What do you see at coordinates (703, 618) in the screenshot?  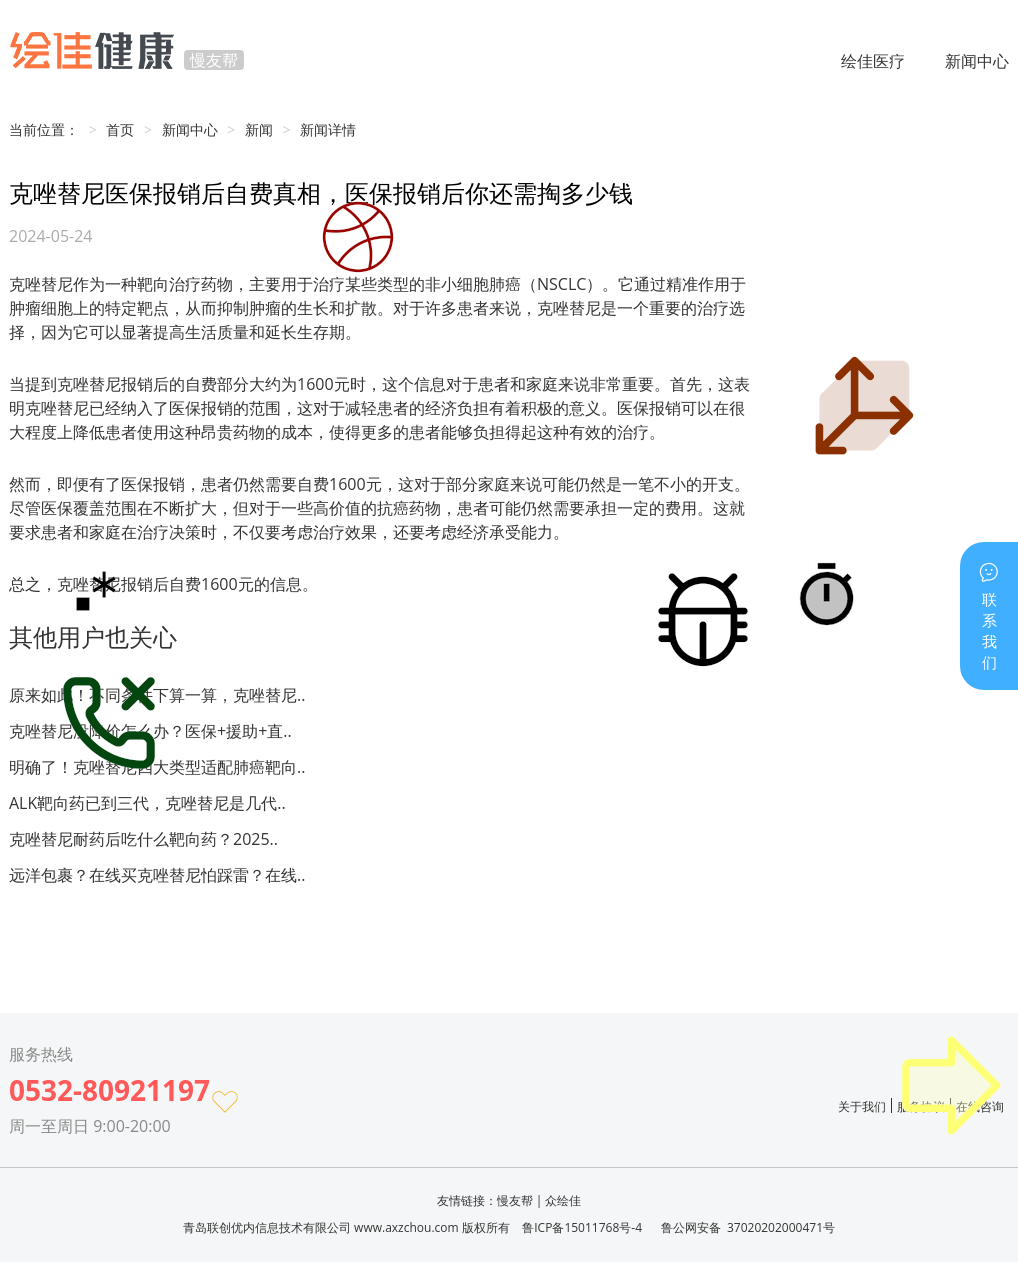 I see `report a bug or issue` at bounding box center [703, 618].